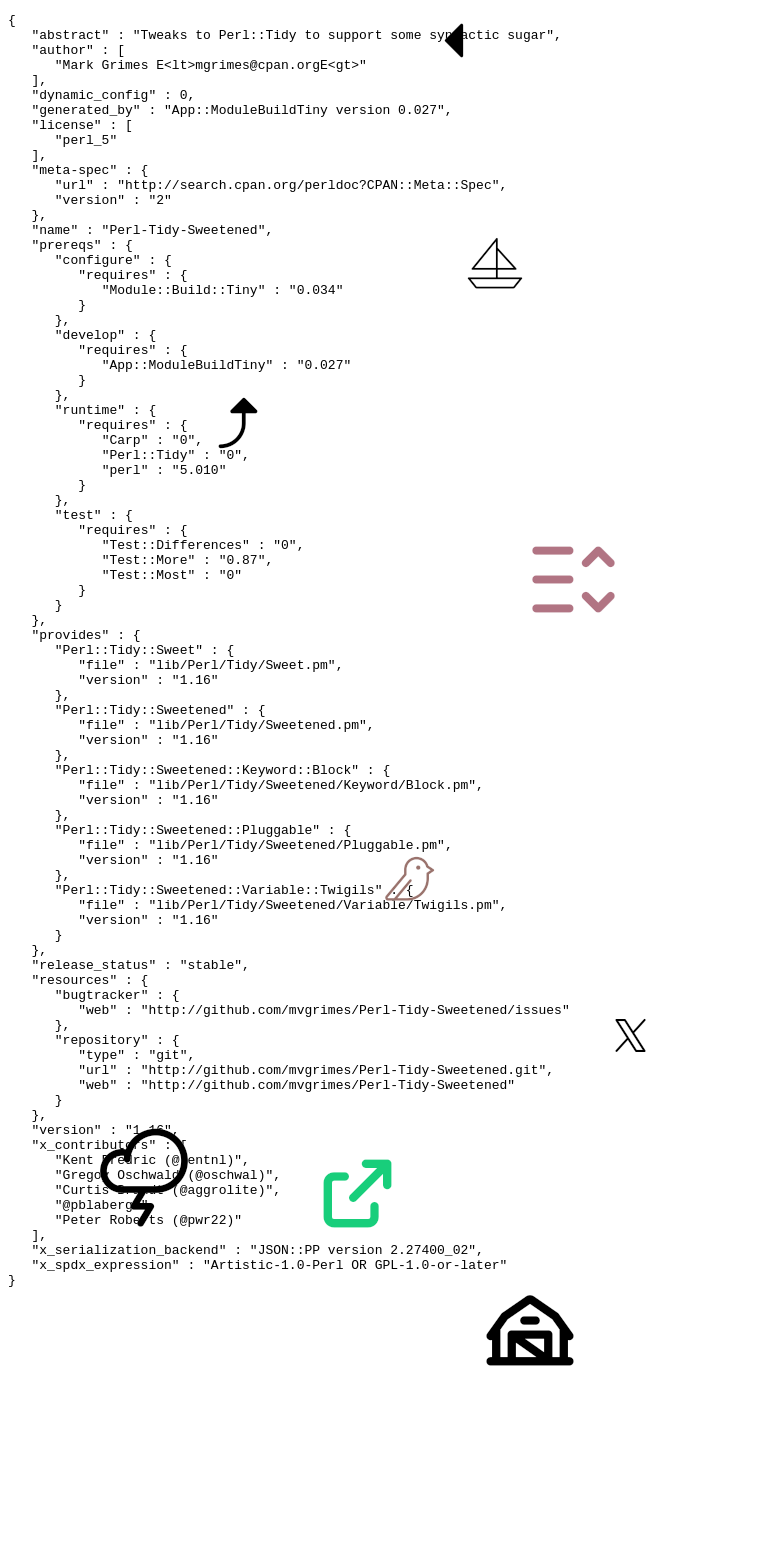 This screenshot has width=768, height=1556. Describe the element at coordinates (630, 1035) in the screenshot. I see `open the X (formerly Twitter) app` at that location.